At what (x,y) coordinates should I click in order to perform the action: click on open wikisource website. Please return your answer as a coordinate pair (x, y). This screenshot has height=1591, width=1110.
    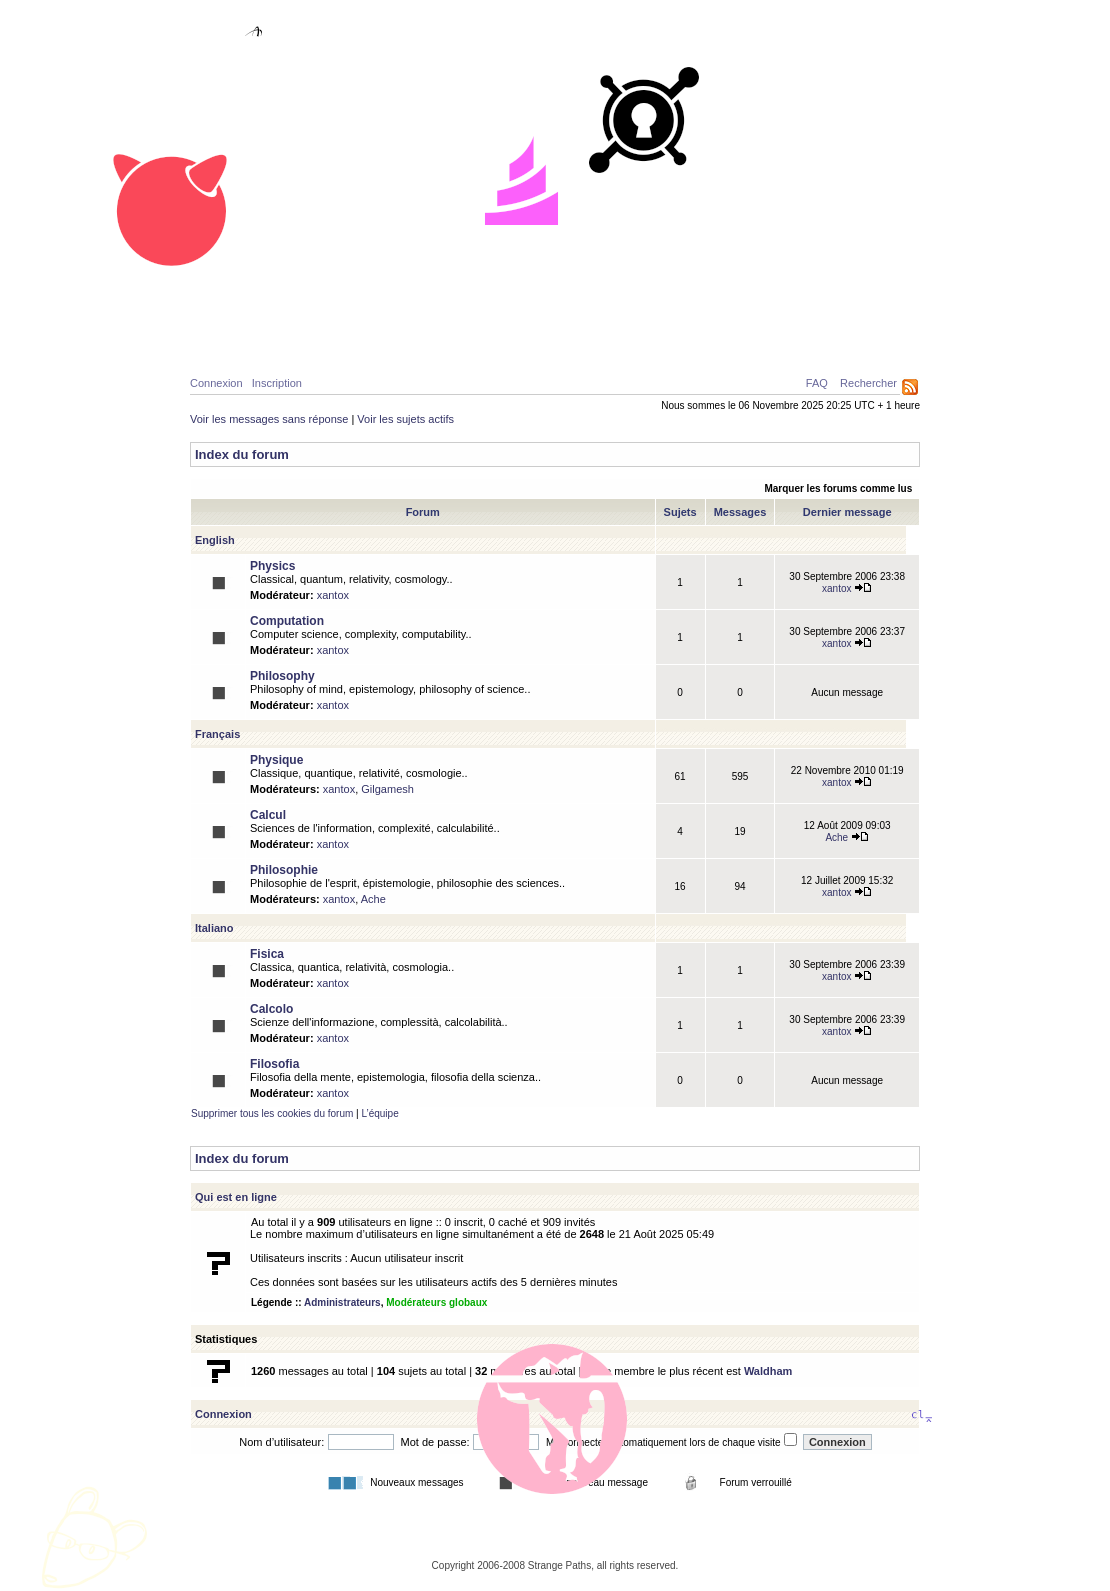
    Looking at the image, I should click on (552, 1419).